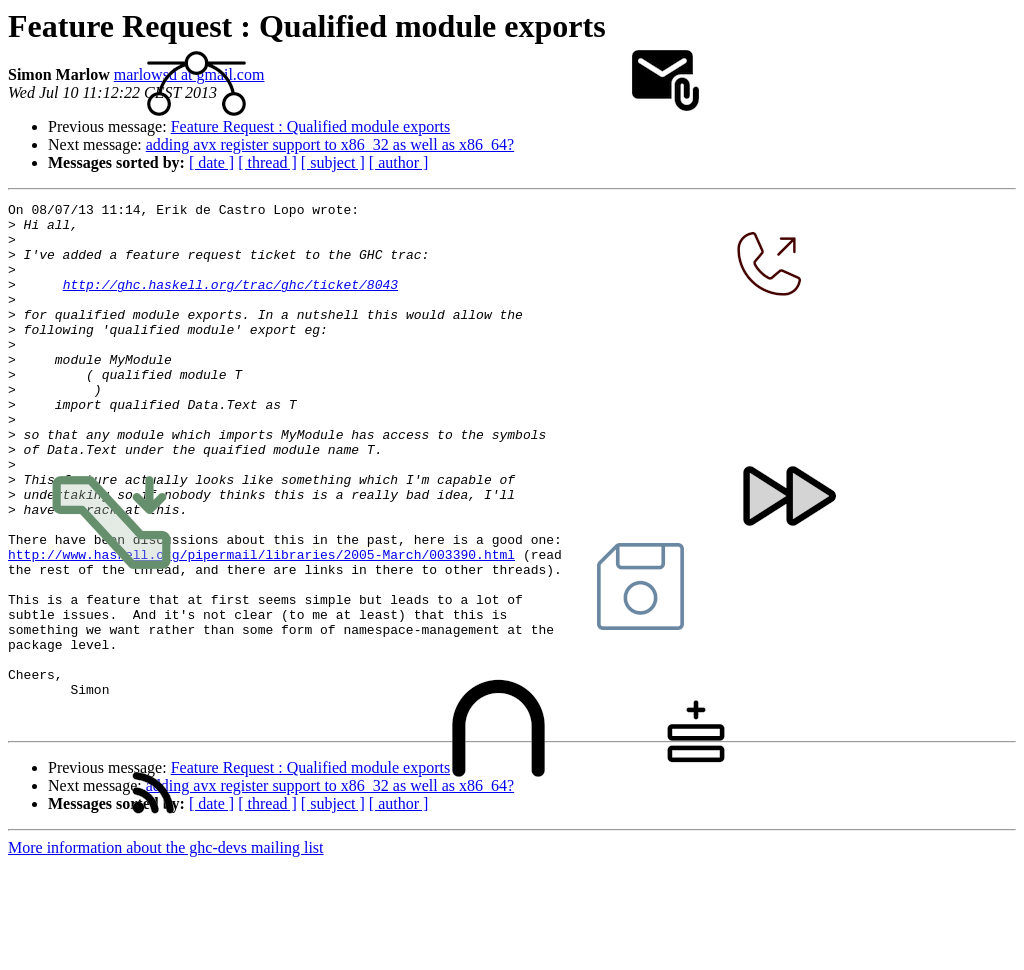 This screenshot has height=970, width=1024. What do you see at coordinates (665, 80) in the screenshot?
I see `attach a file to your email` at bounding box center [665, 80].